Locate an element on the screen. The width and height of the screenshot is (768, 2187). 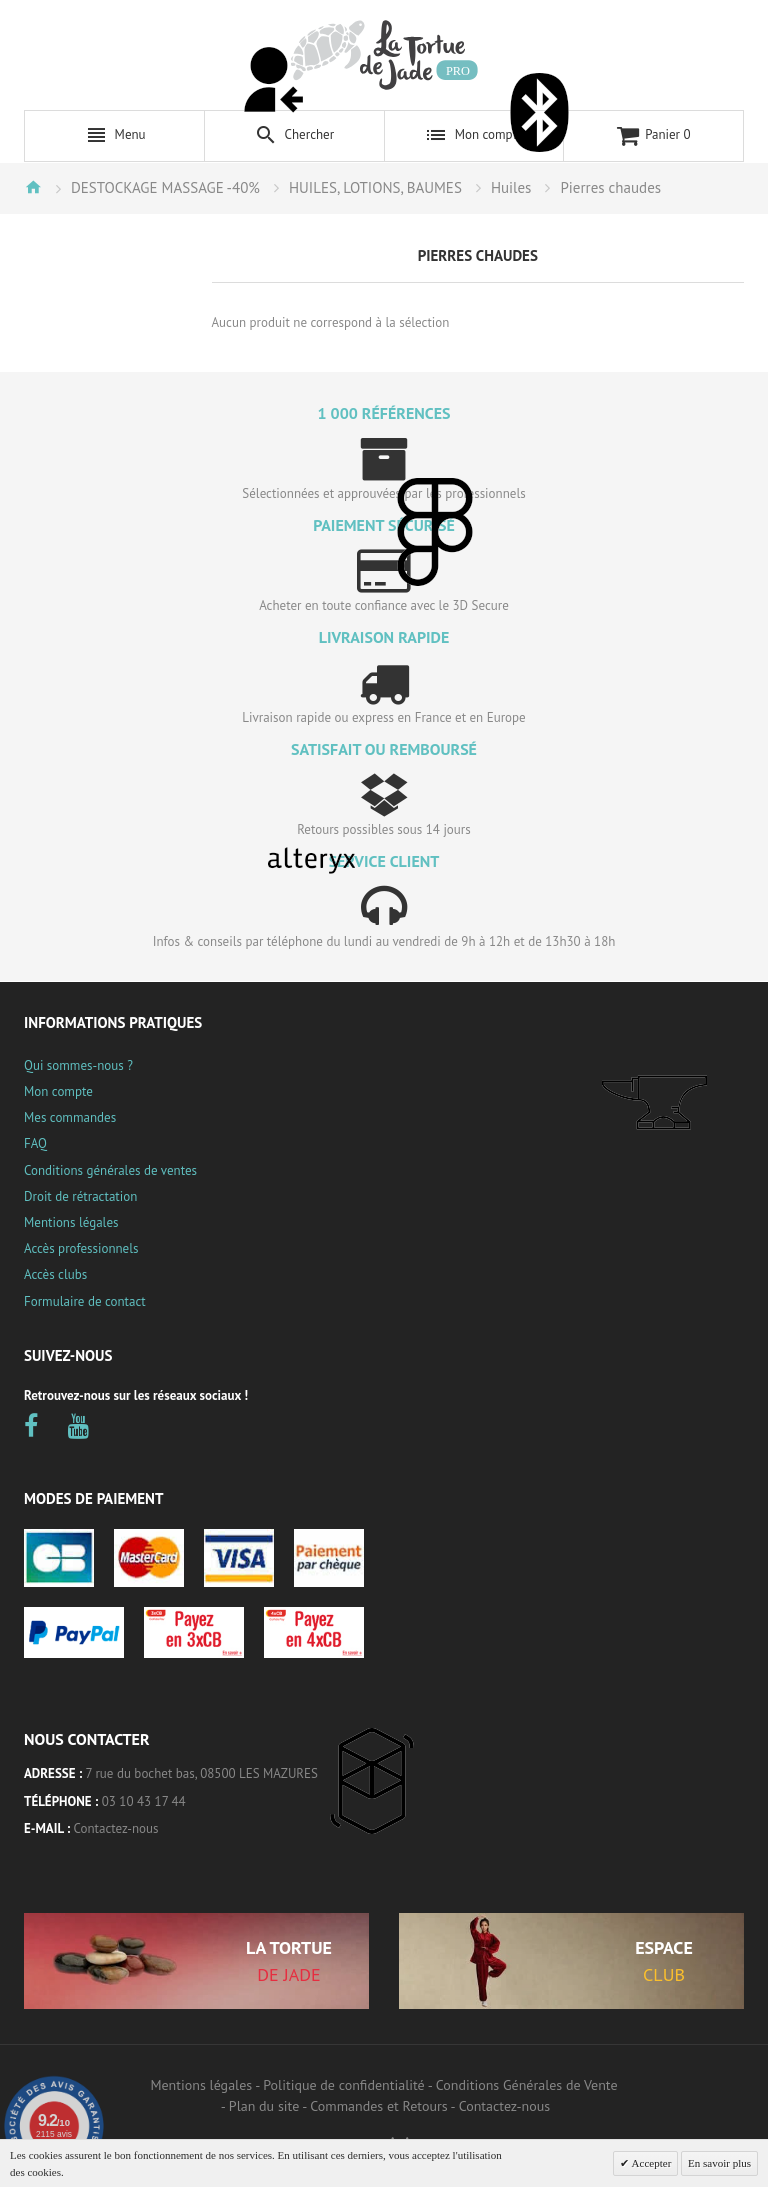
fantom blockchain network logo is located at coordinates (372, 1781).